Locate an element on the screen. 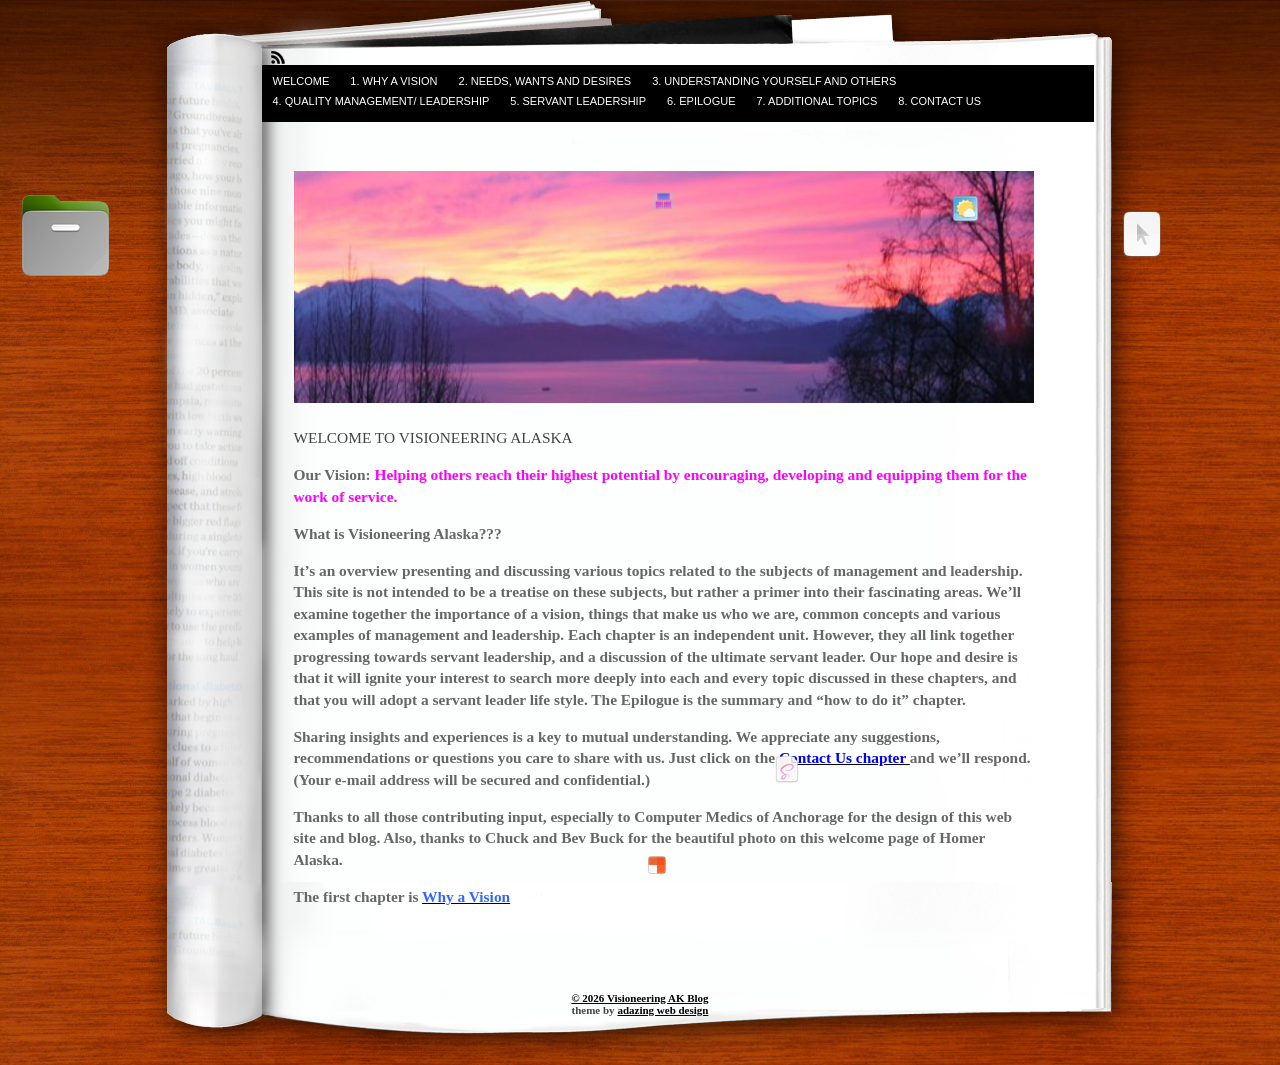 Image resolution: width=1280 pixels, height=1065 pixels. scss stylesheet file is located at coordinates (787, 769).